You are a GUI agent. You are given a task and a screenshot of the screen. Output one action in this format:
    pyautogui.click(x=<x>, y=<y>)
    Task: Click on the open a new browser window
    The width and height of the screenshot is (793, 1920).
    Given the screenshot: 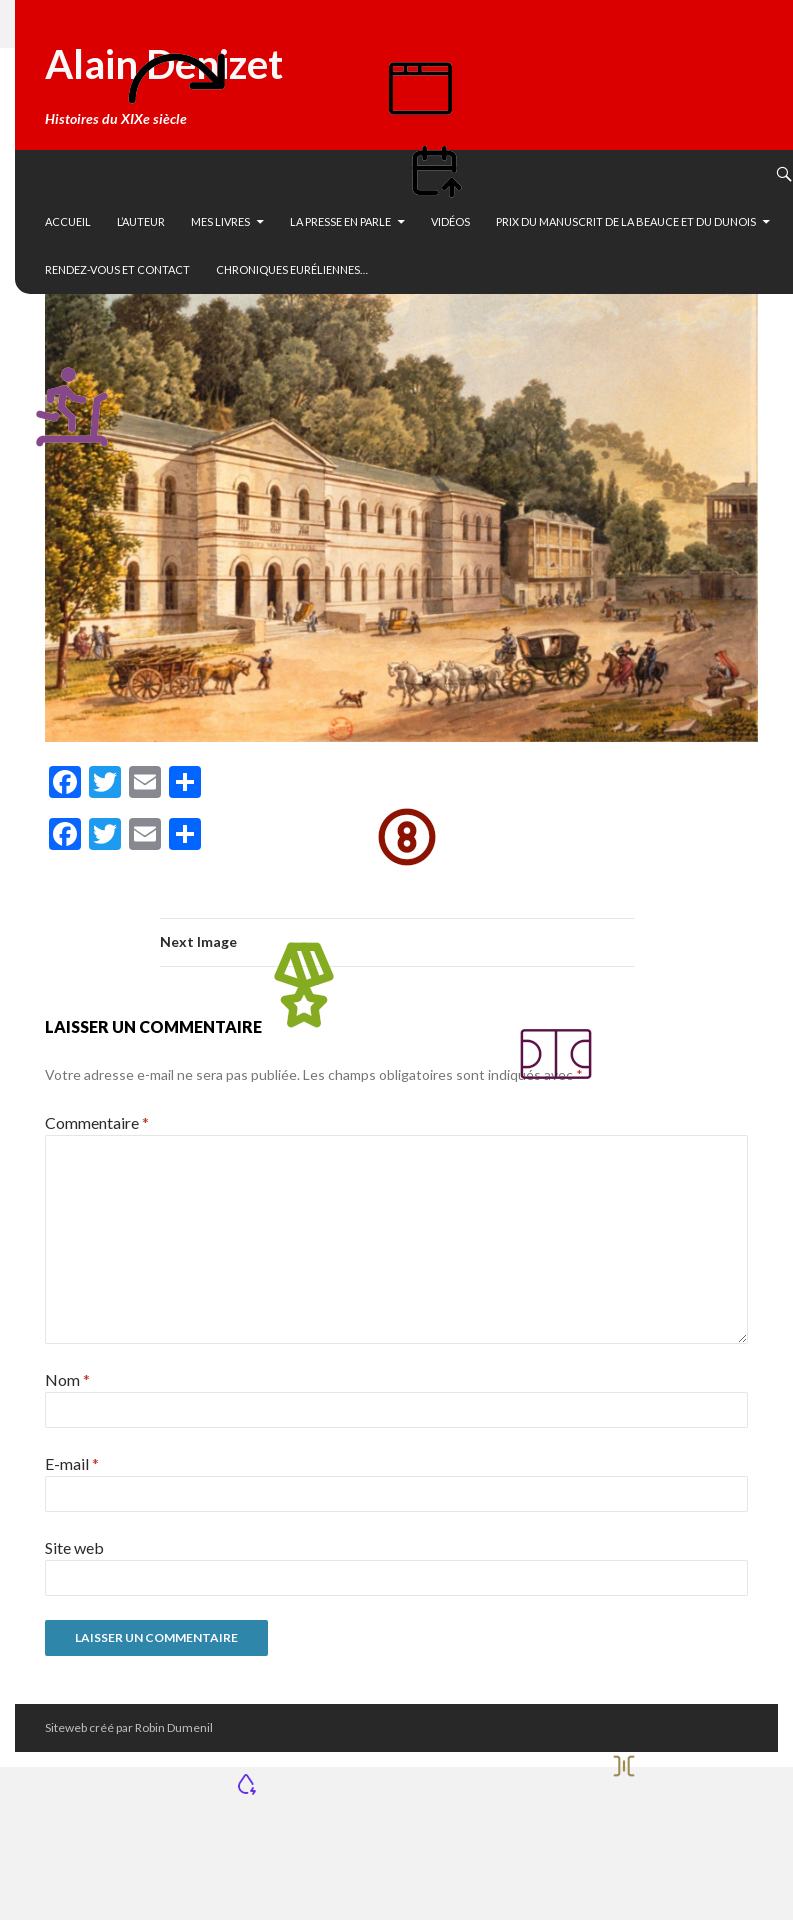 What is the action you would take?
    pyautogui.click(x=420, y=88)
    